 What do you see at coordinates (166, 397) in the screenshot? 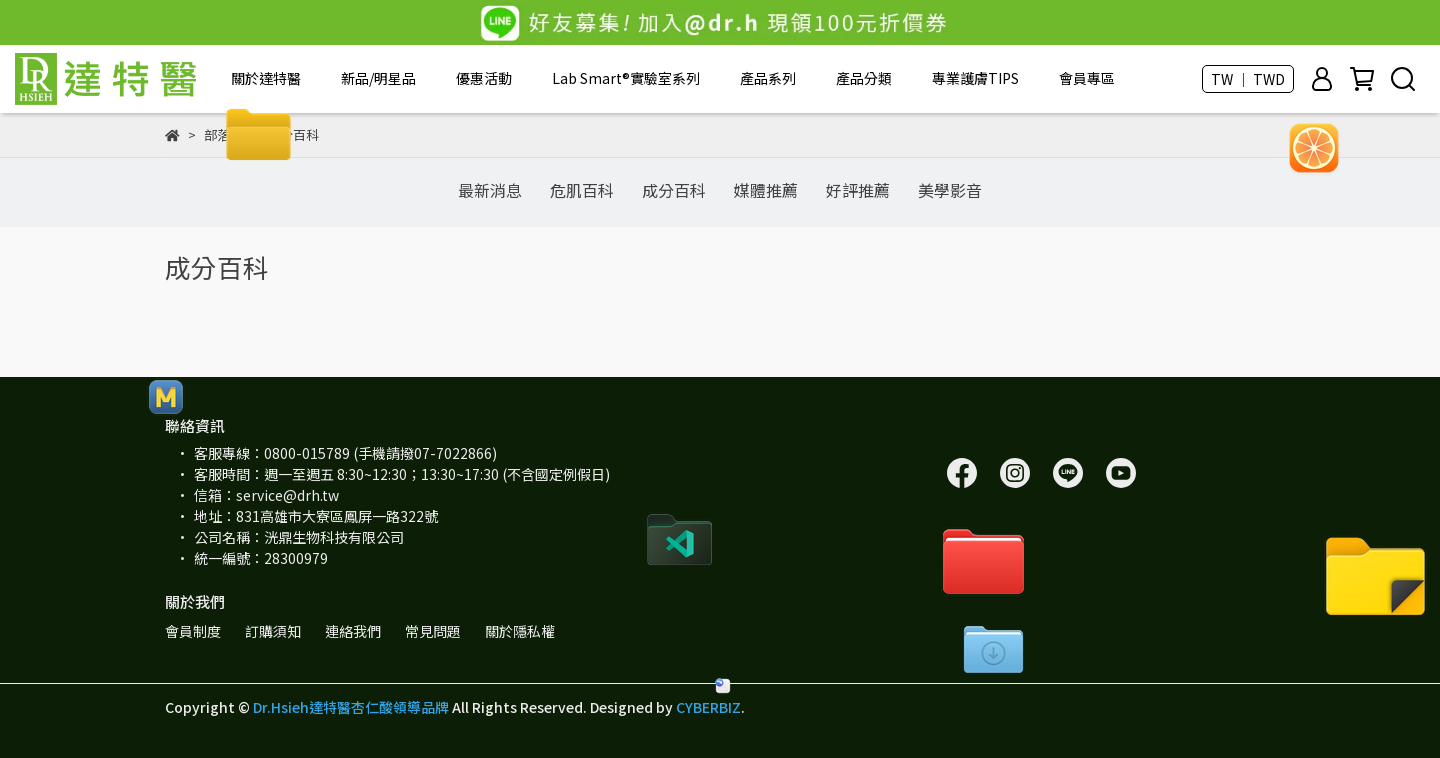
I see `launch mullvad browser app` at bounding box center [166, 397].